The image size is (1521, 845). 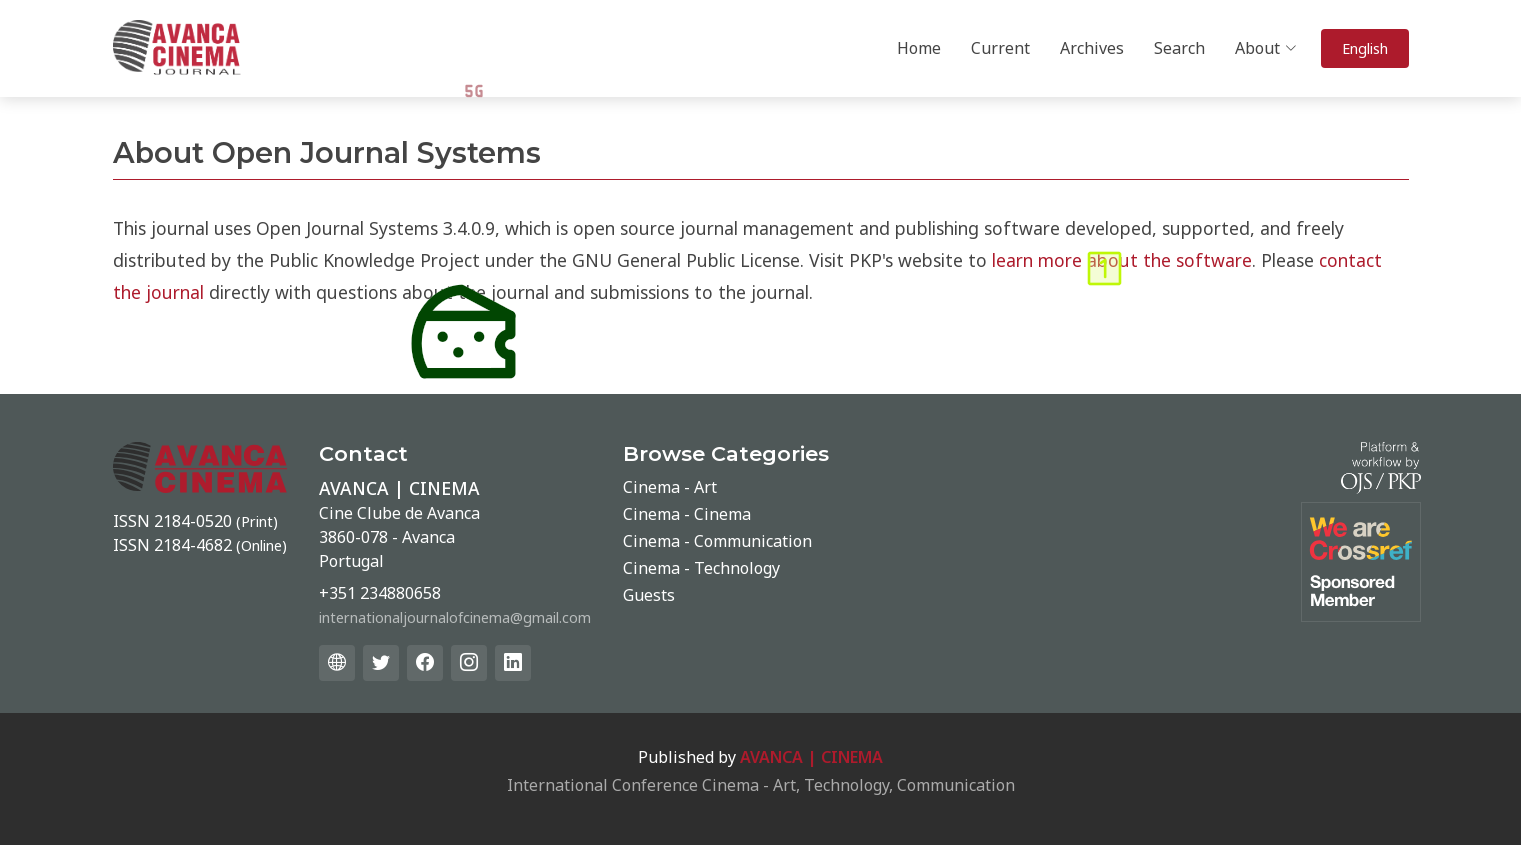 What do you see at coordinates (474, 91) in the screenshot?
I see `indicates 5G network connectivity status` at bounding box center [474, 91].